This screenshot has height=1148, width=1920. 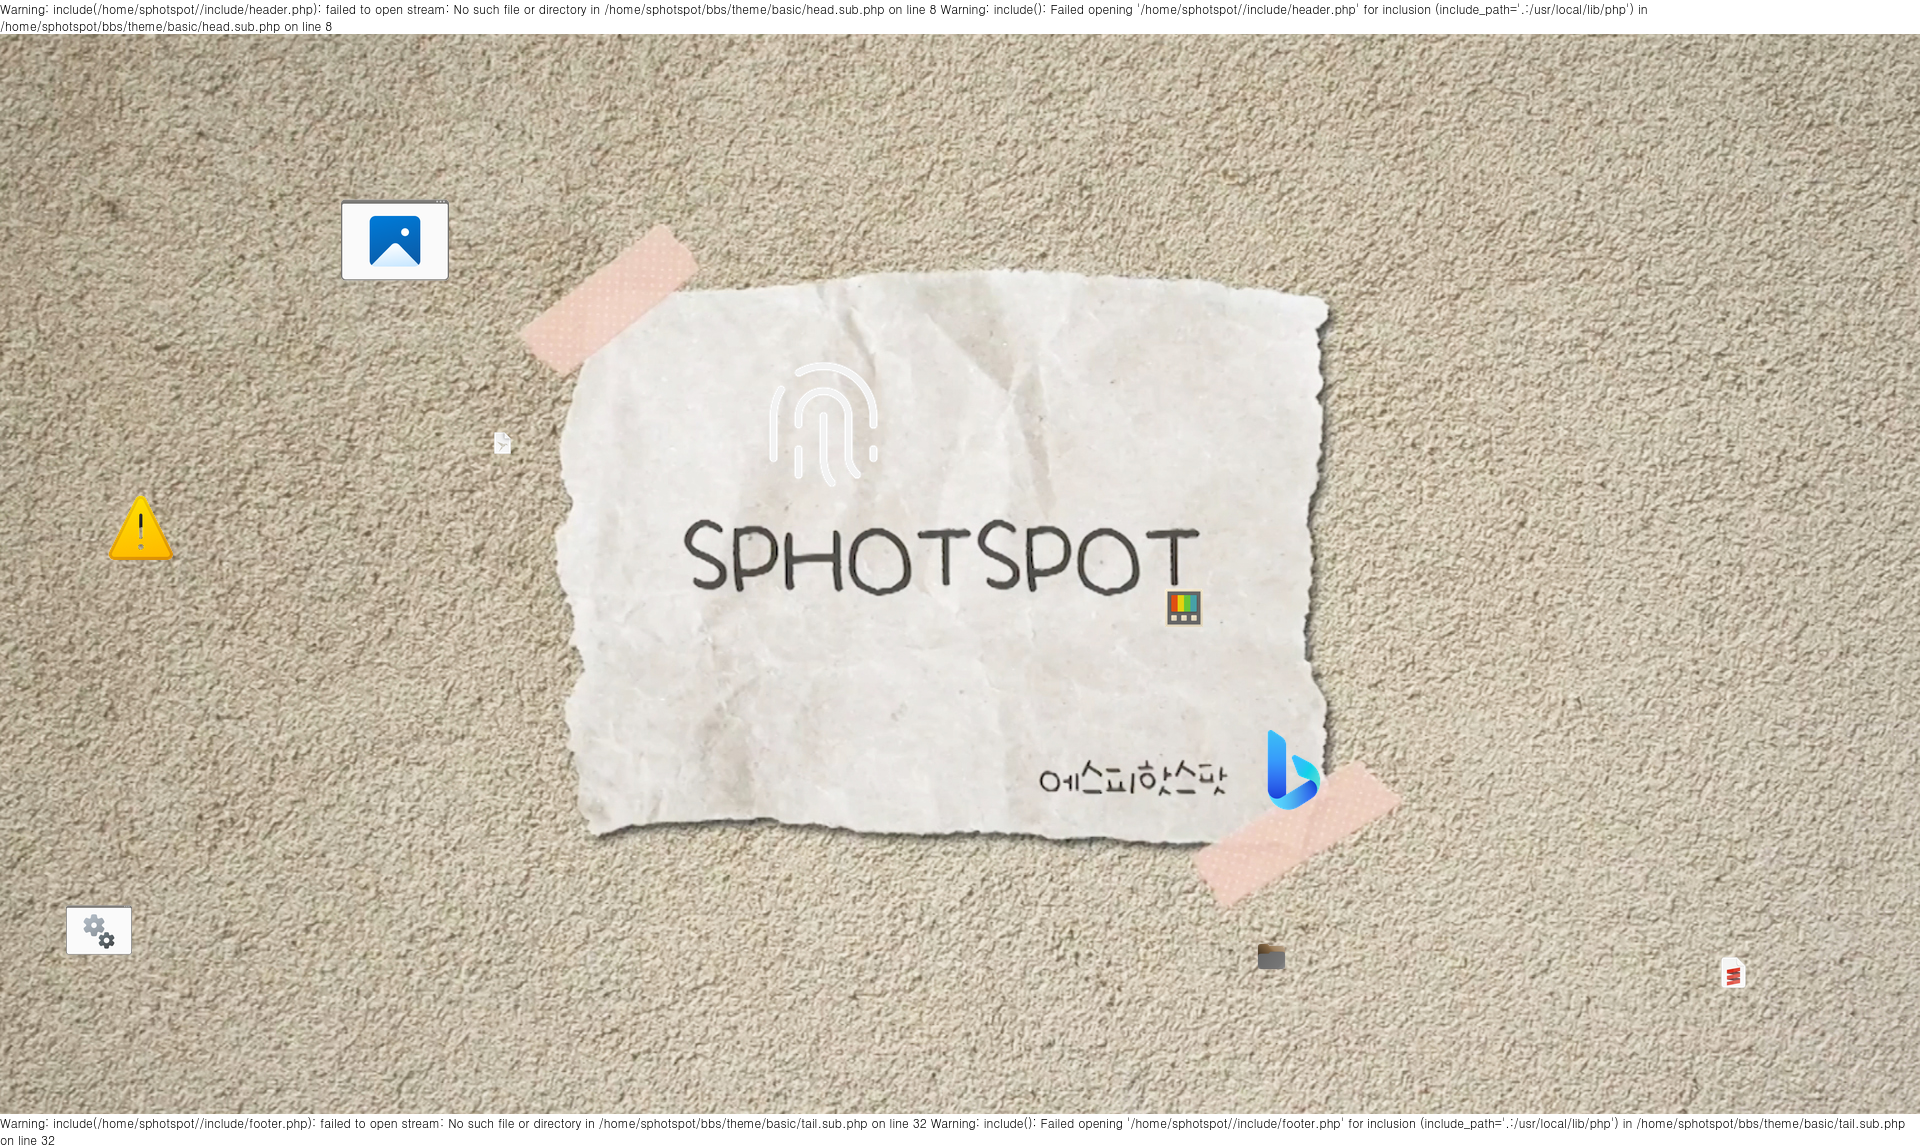 I want to click on drop files here to move them into this folder, so click(x=1271, y=956).